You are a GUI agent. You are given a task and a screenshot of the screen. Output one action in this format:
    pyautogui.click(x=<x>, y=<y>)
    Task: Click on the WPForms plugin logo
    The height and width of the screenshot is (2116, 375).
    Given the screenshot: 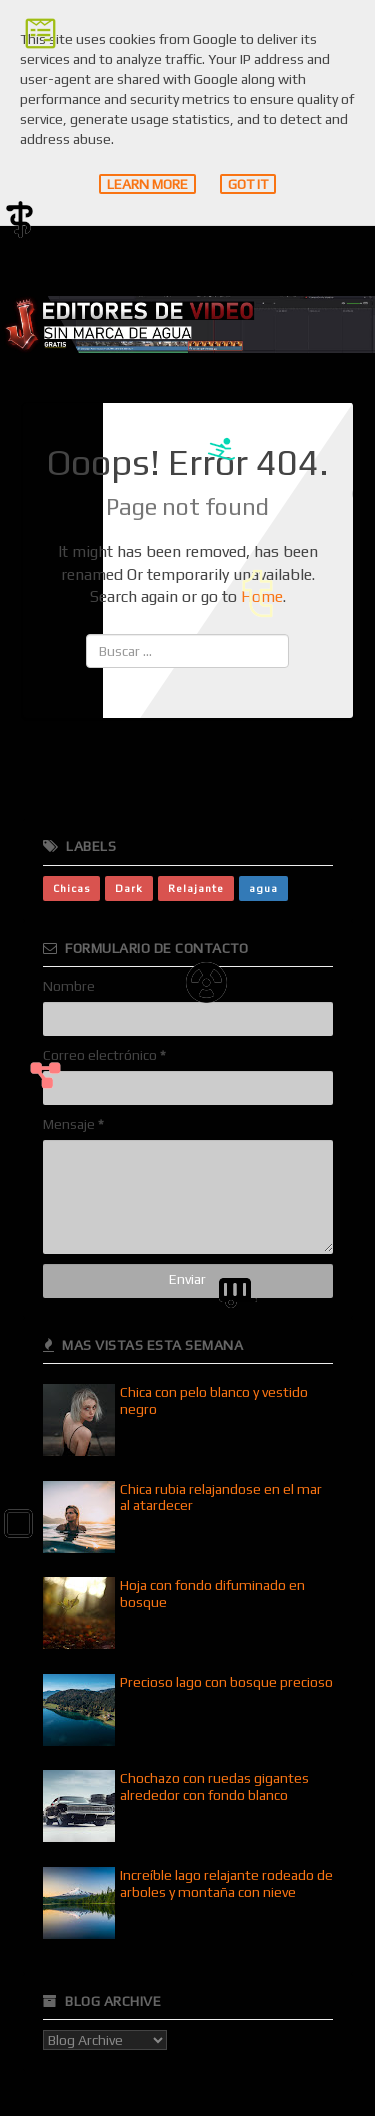 What is the action you would take?
    pyautogui.click(x=40, y=33)
    